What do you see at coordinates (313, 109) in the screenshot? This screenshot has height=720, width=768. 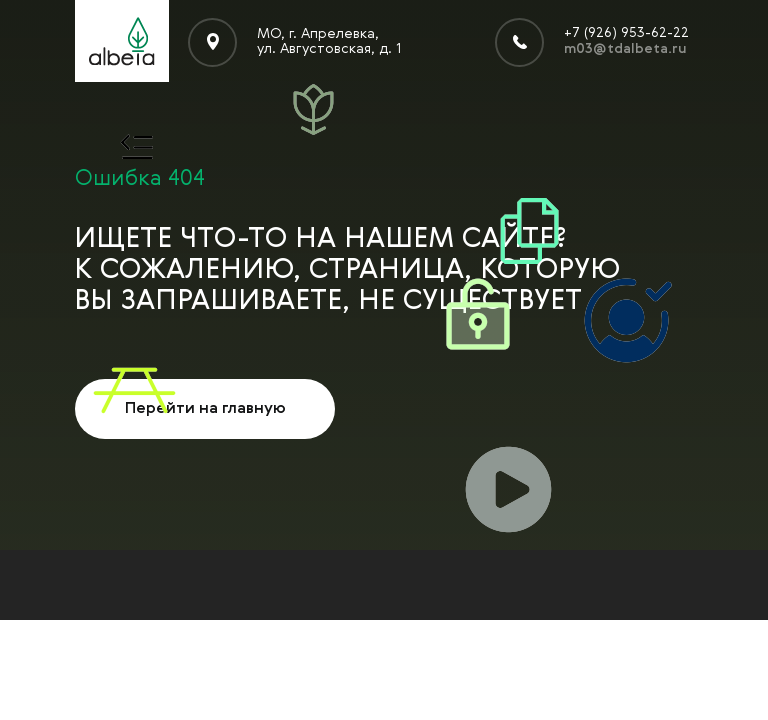 I see `access garden or plant-related features` at bounding box center [313, 109].